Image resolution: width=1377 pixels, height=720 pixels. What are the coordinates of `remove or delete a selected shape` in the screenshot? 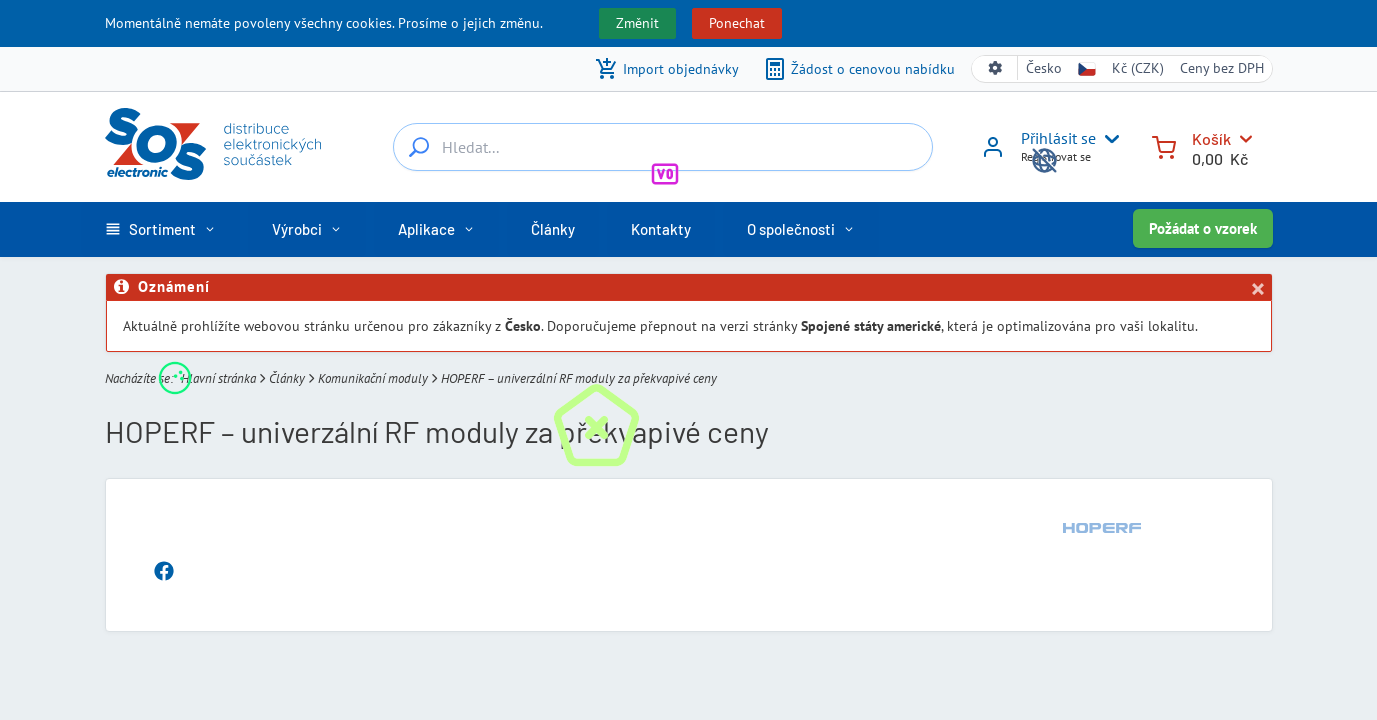 It's located at (596, 427).